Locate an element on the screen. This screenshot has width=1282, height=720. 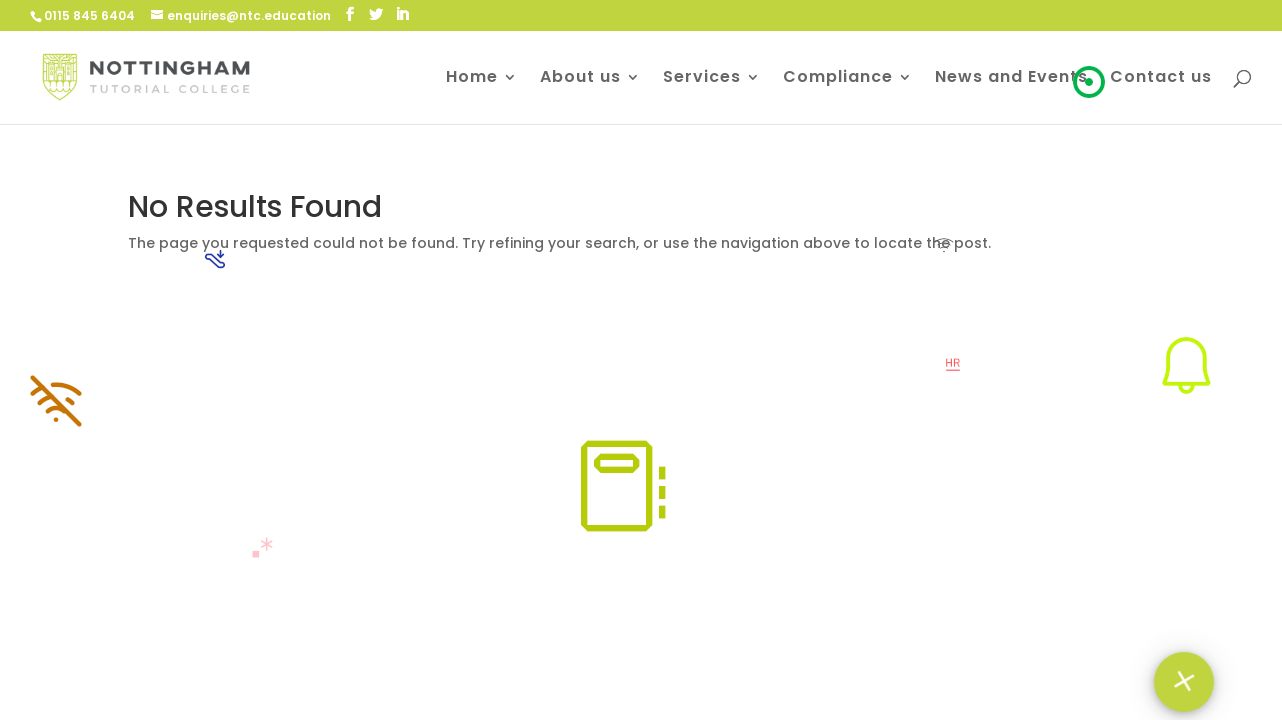
start recording audio or video is located at coordinates (1089, 82).